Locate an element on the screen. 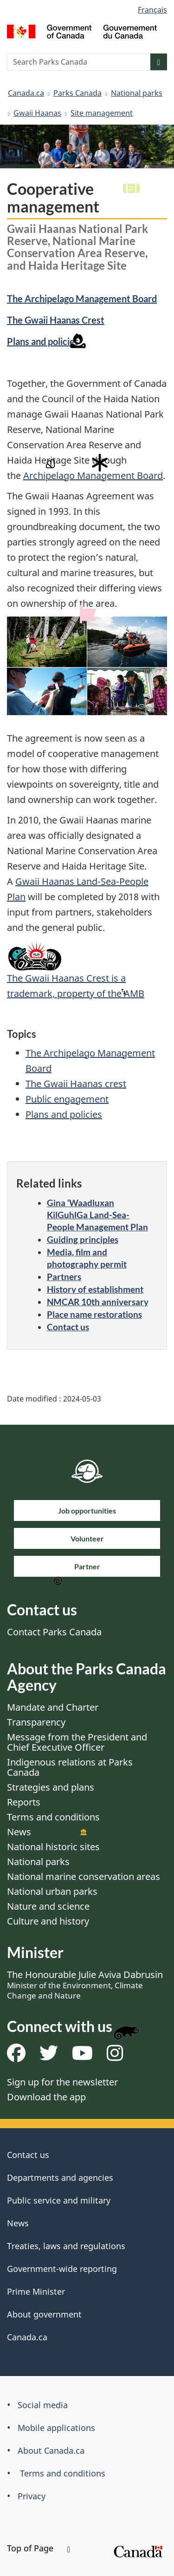 Image resolution: width=174 pixels, height=2576 pixels. access stove or cooking settings is located at coordinates (78, 341).